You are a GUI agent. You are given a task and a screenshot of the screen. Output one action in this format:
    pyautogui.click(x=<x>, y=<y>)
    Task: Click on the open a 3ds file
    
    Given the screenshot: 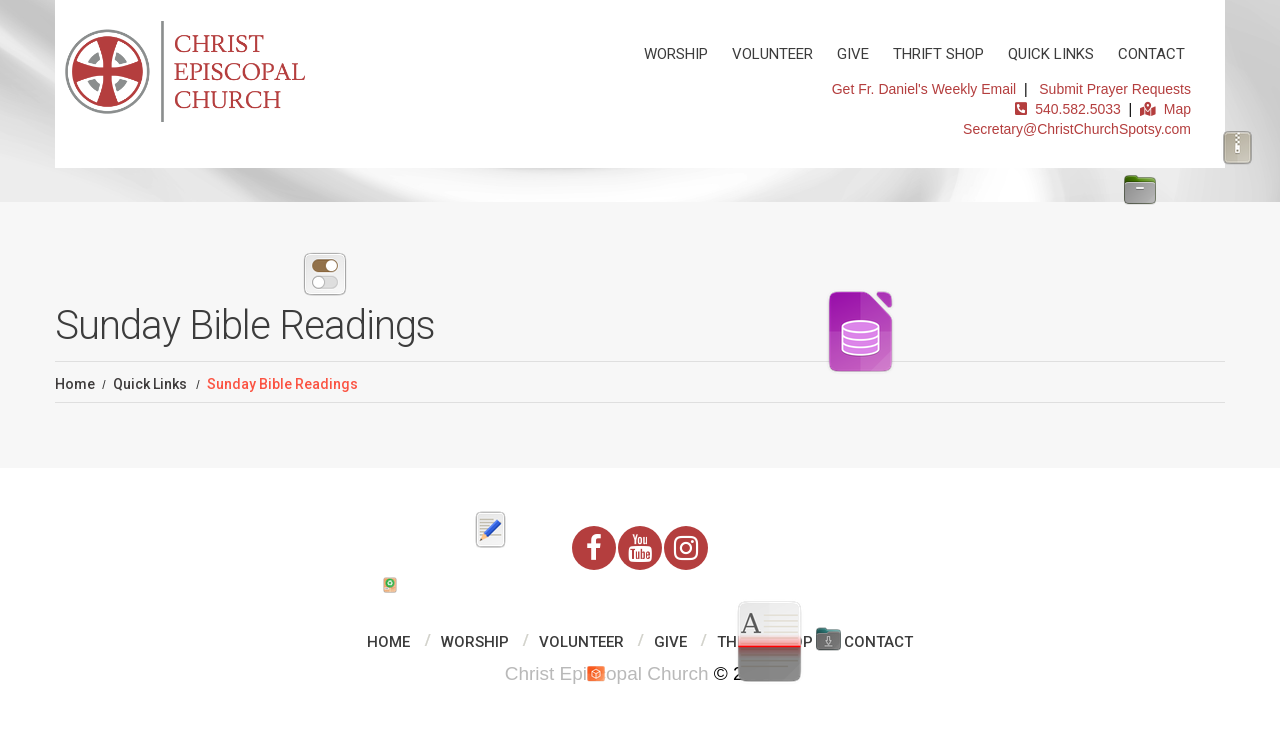 What is the action you would take?
    pyautogui.click(x=596, y=673)
    